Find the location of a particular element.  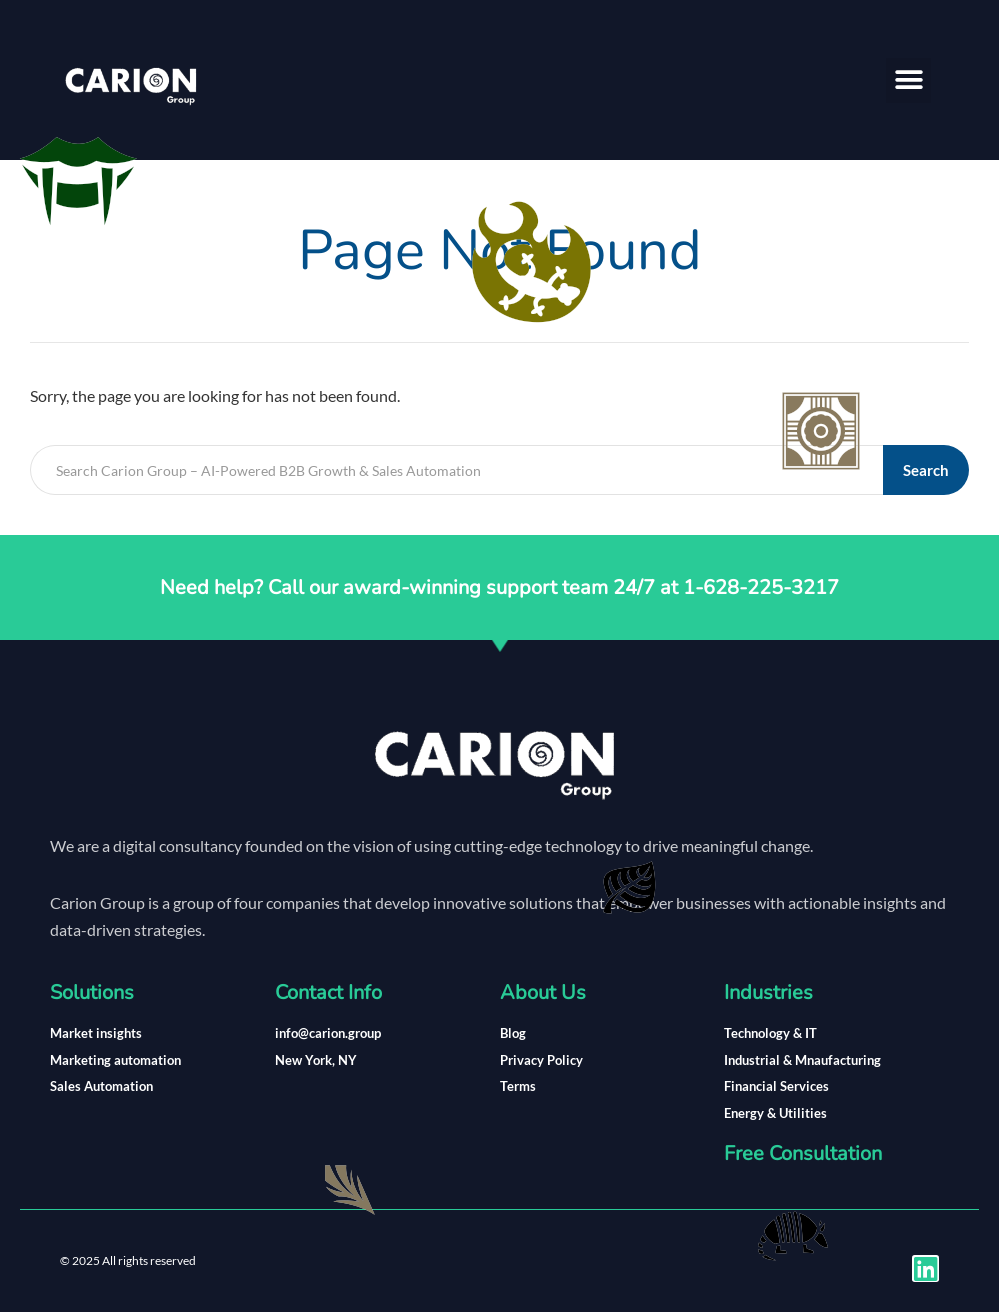

vampire or monster character selection is located at coordinates (79, 177).